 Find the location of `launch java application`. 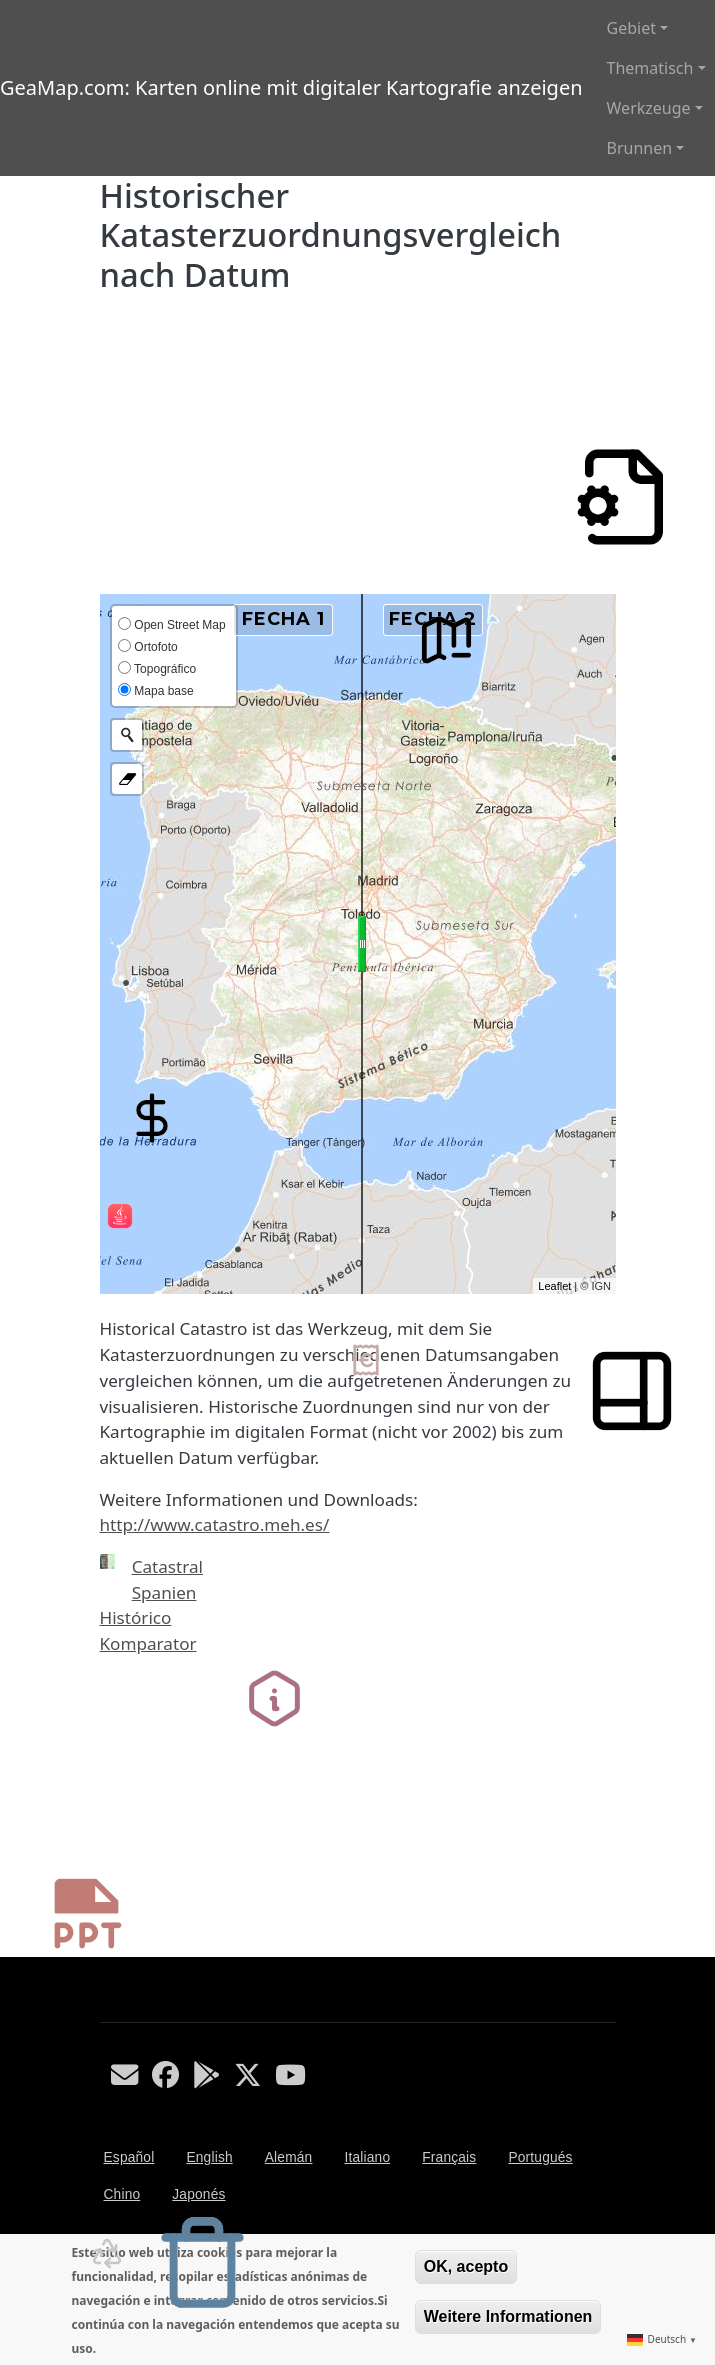

launch java application is located at coordinates (120, 1216).